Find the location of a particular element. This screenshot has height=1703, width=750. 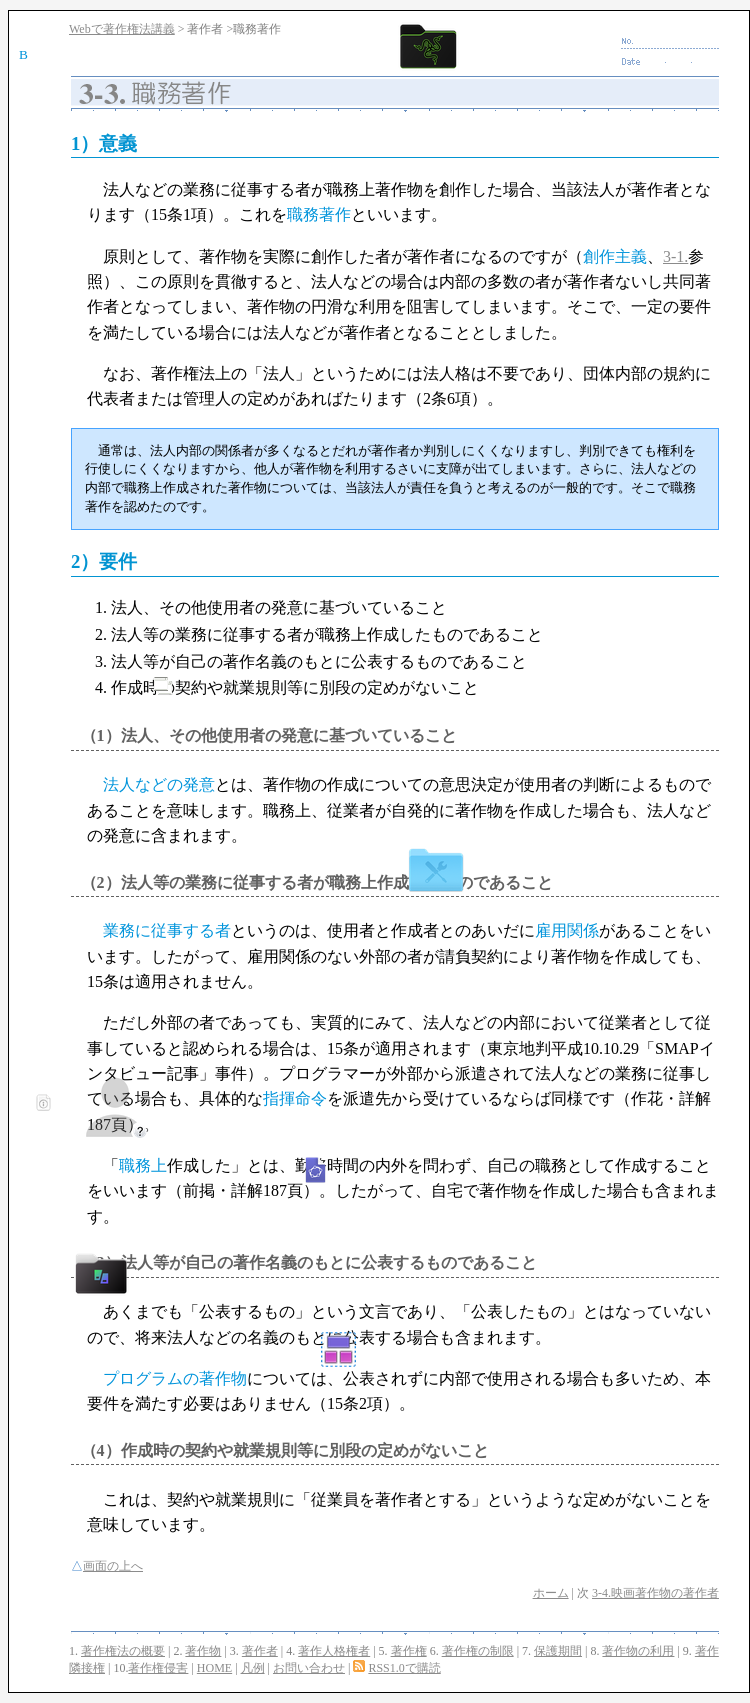

a geogebra file document is located at coordinates (315, 1170).